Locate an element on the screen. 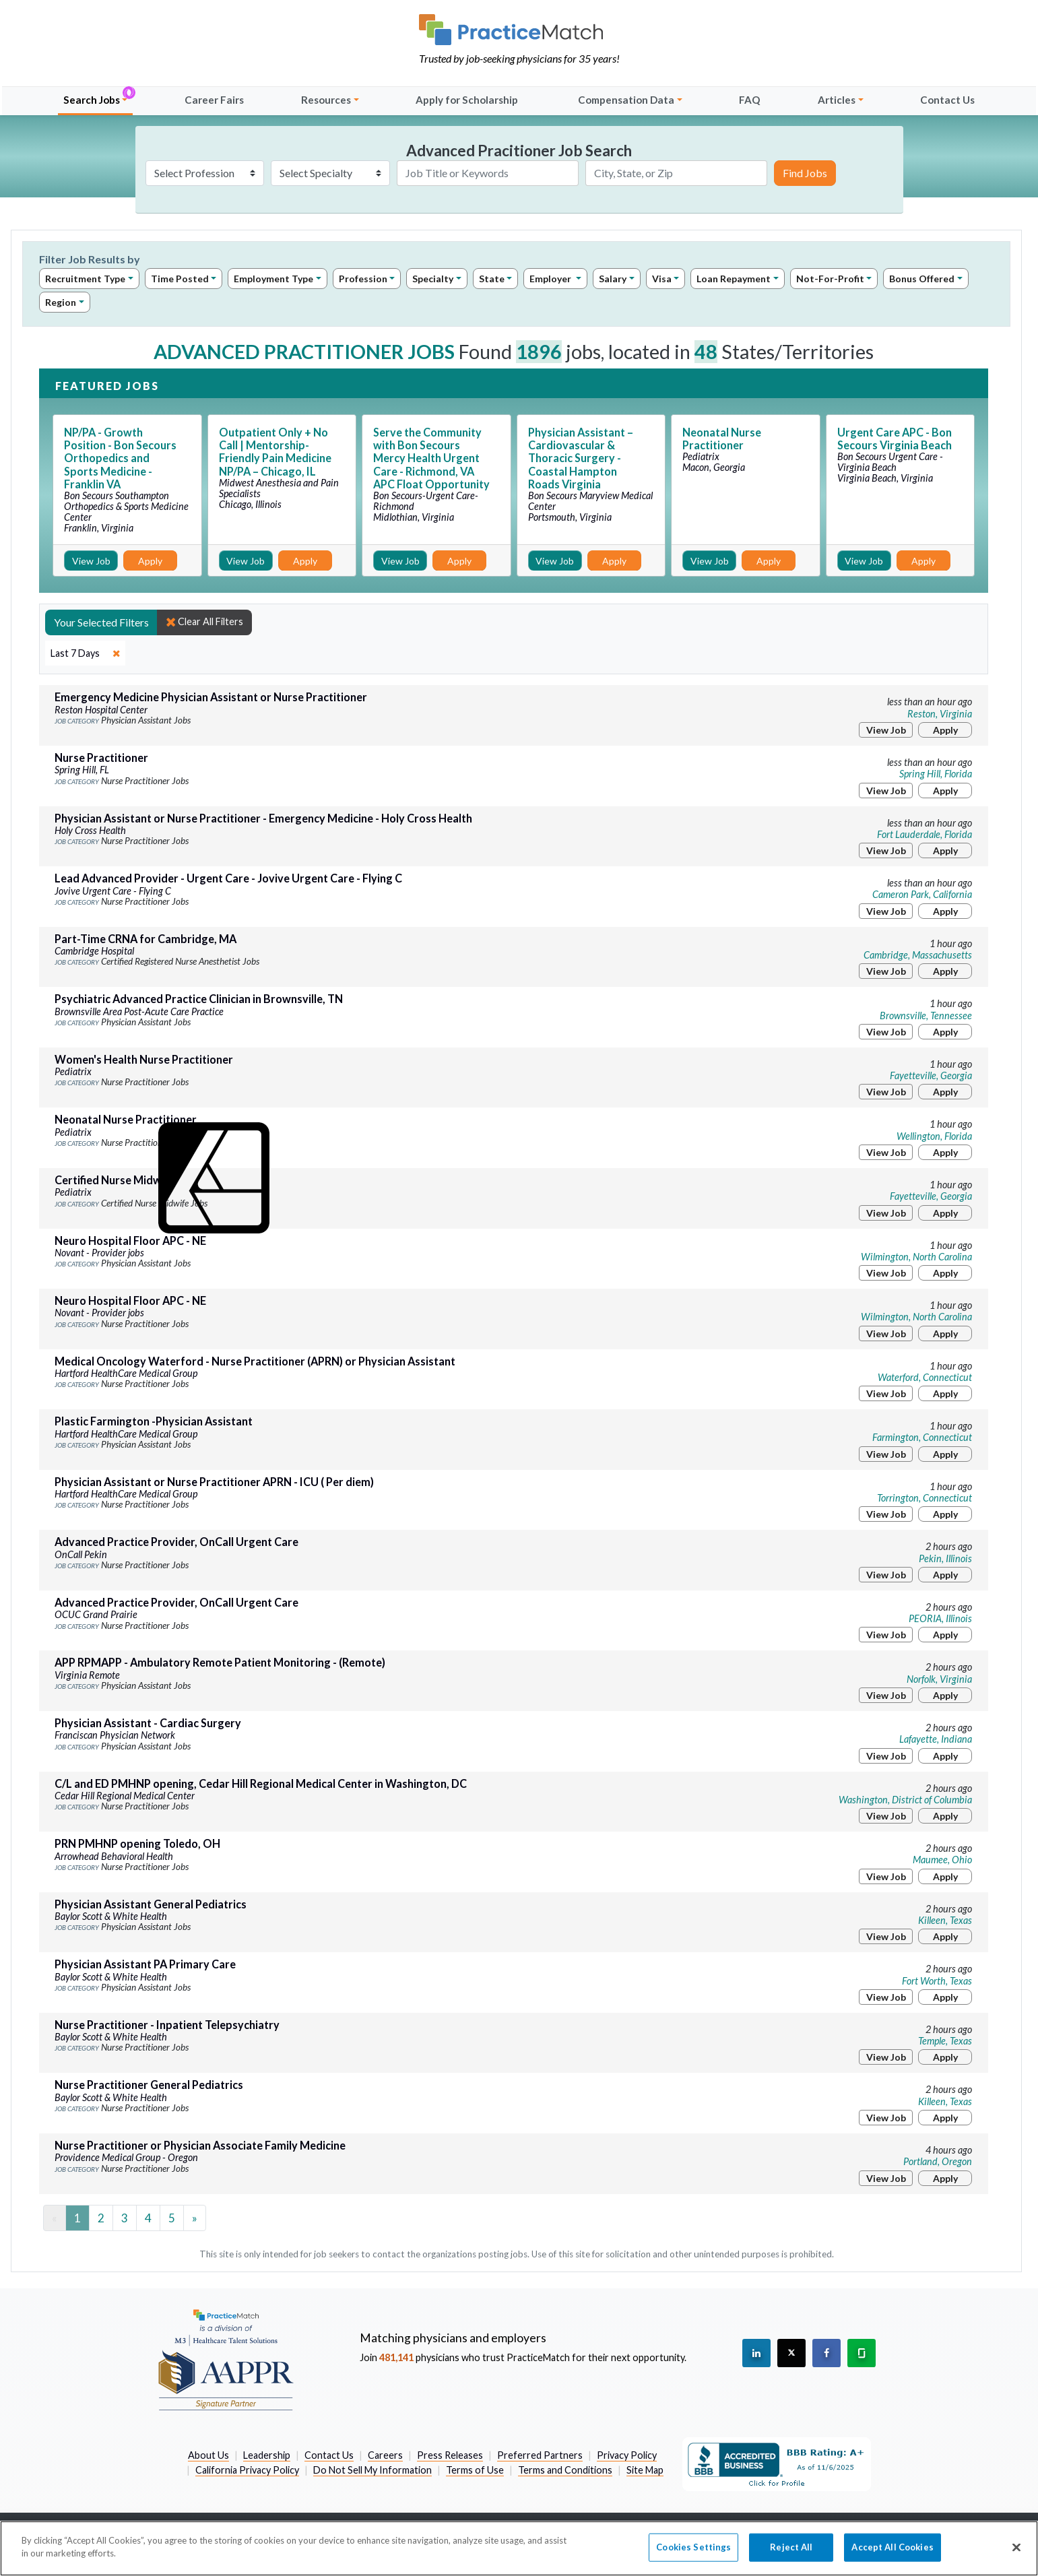 Image resolution: width=1038 pixels, height=2576 pixels. json file format indicator is located at coordinates (129, 92).